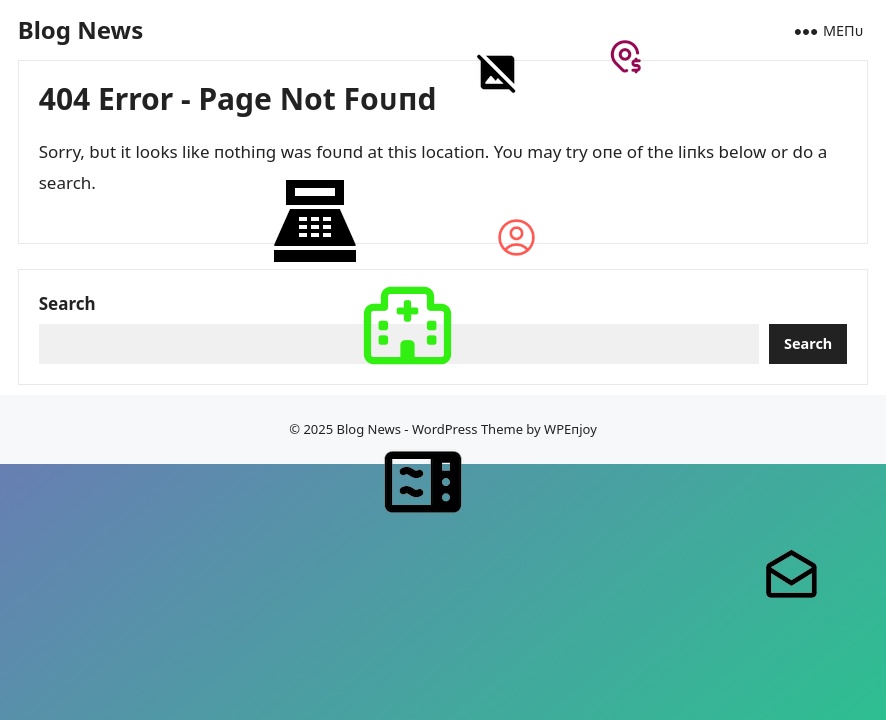  What do you see at coordinates (407, 325) in the screenshot?
I see `view nearby hospitals or medical facilities` at bounding box center [407, 325].